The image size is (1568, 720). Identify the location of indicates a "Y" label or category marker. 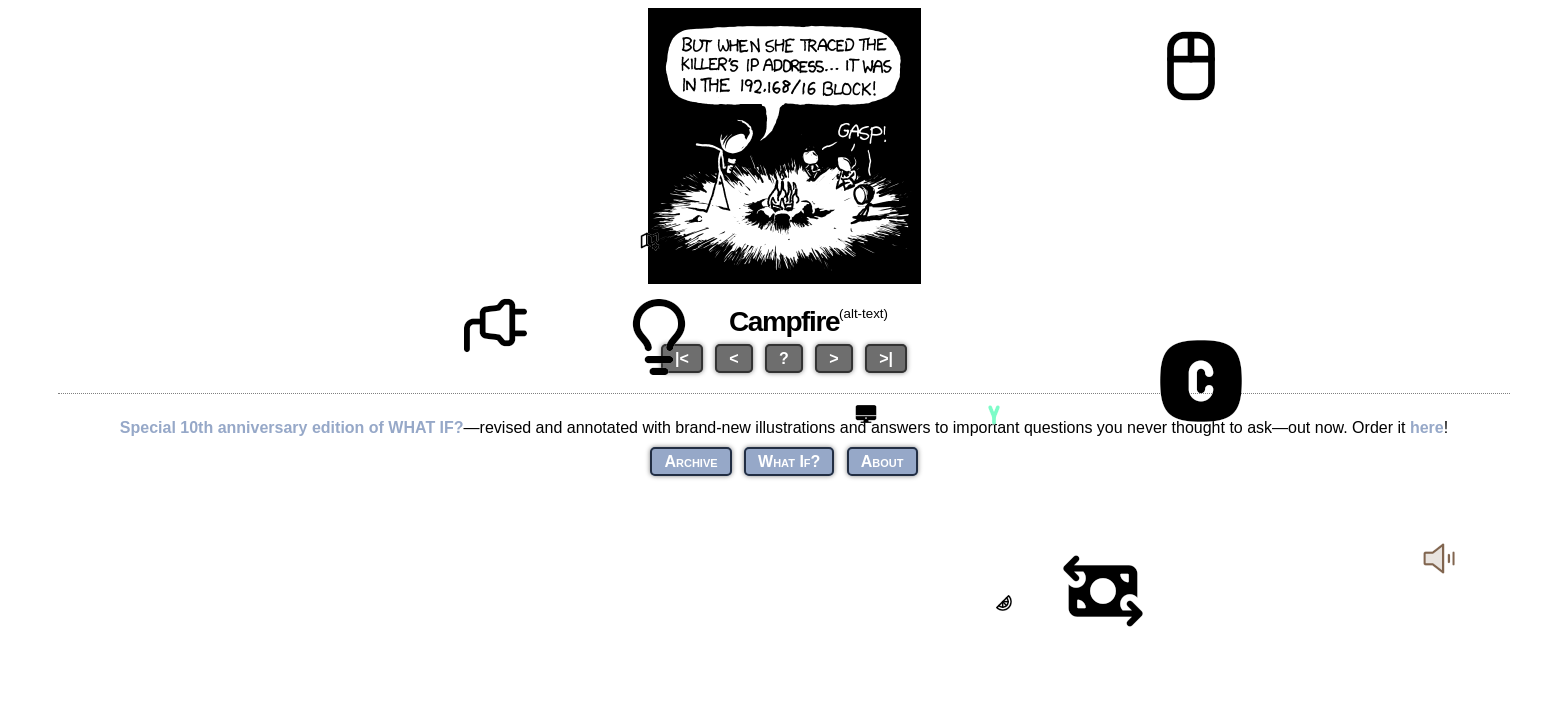
(994, 415).